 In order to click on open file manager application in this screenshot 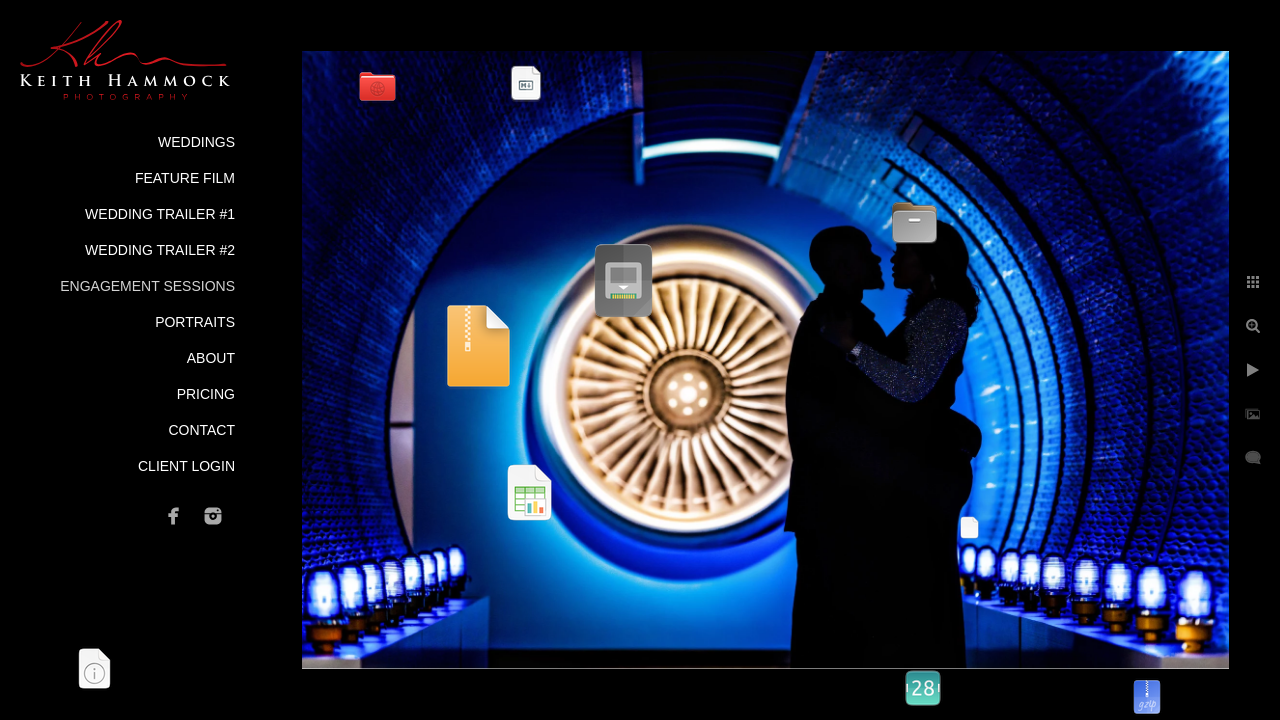, I will do `click(914, 222)`.